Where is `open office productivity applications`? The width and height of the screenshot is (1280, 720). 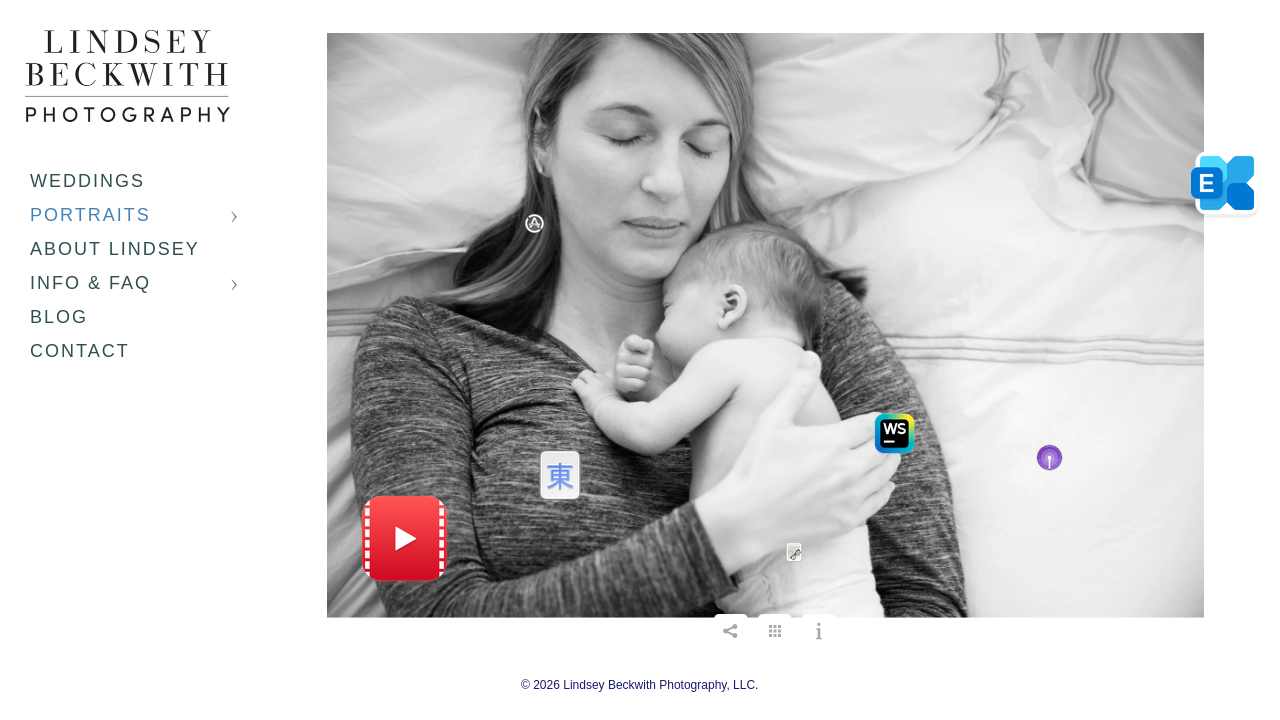 open office productivity applications is located at coordinates (794, 552).